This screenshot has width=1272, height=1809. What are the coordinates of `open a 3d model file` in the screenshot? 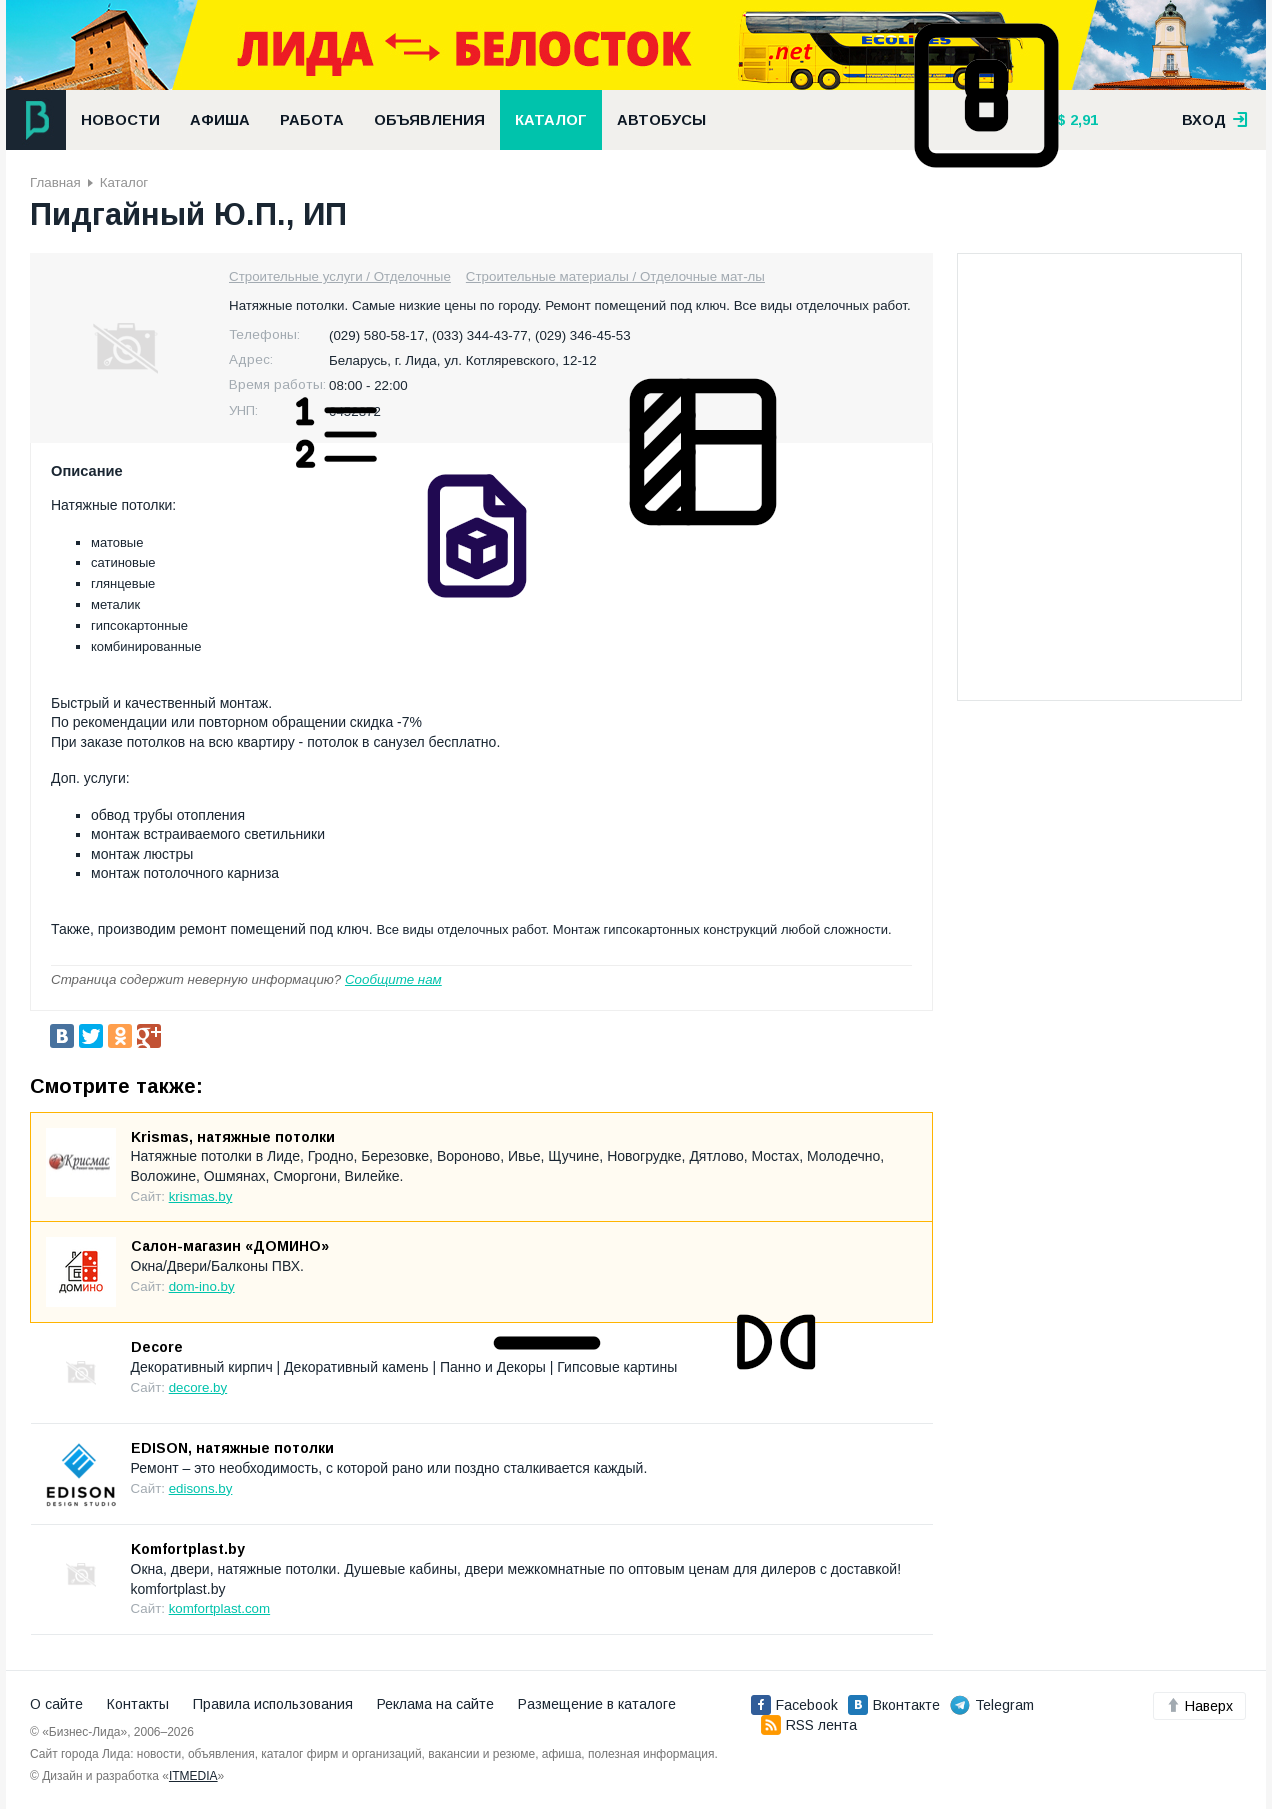 It's located at (477, 536).